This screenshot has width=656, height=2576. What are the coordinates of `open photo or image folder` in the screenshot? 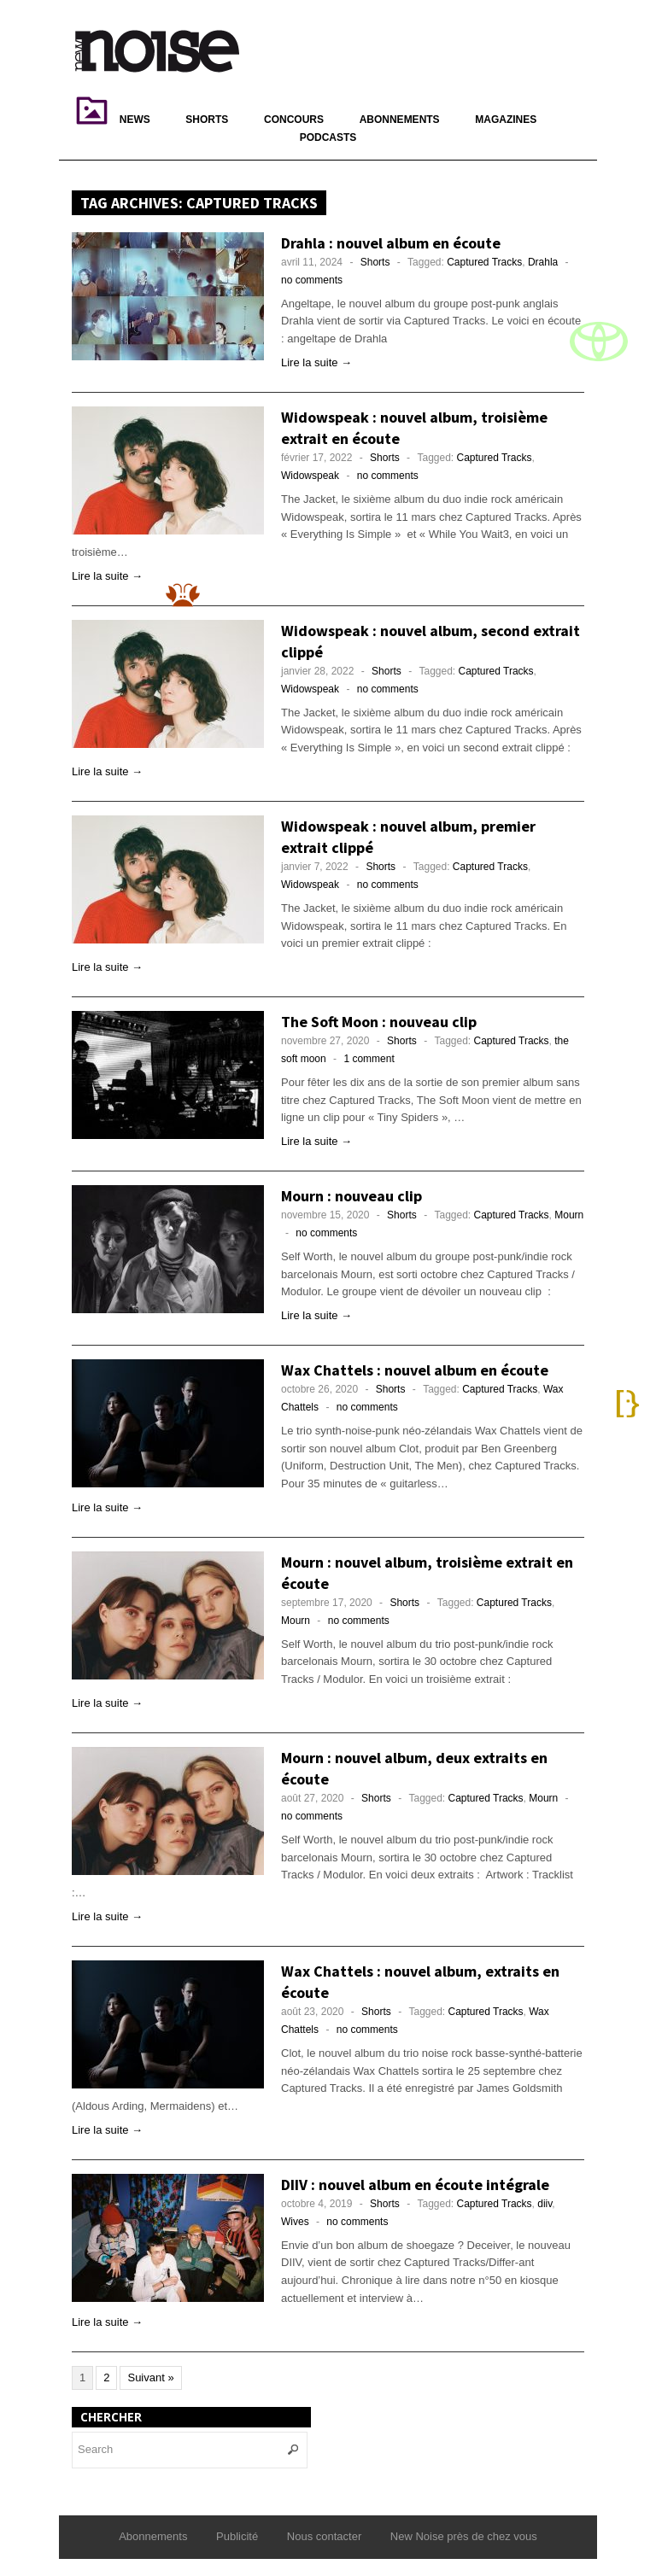 It's located at (91, 110).